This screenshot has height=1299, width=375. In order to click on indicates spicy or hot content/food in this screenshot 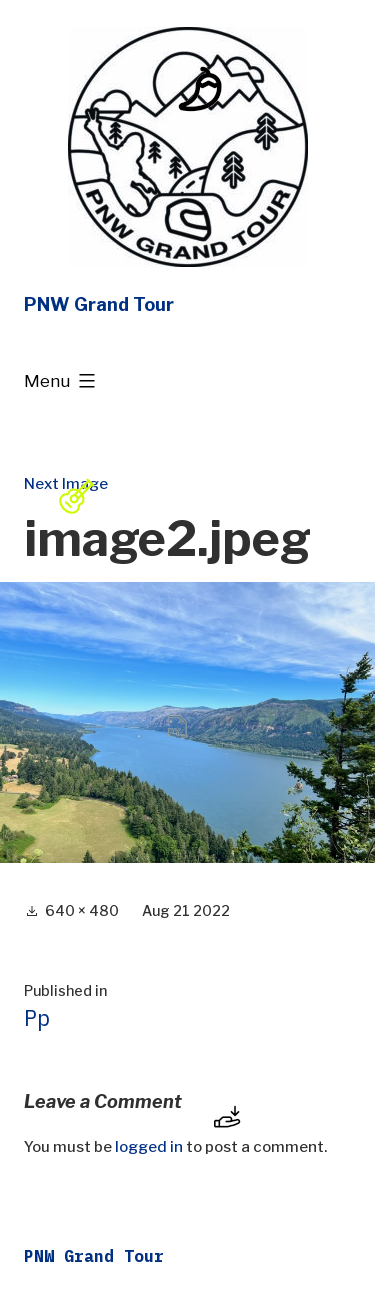, I will do `click(202, 90)`.